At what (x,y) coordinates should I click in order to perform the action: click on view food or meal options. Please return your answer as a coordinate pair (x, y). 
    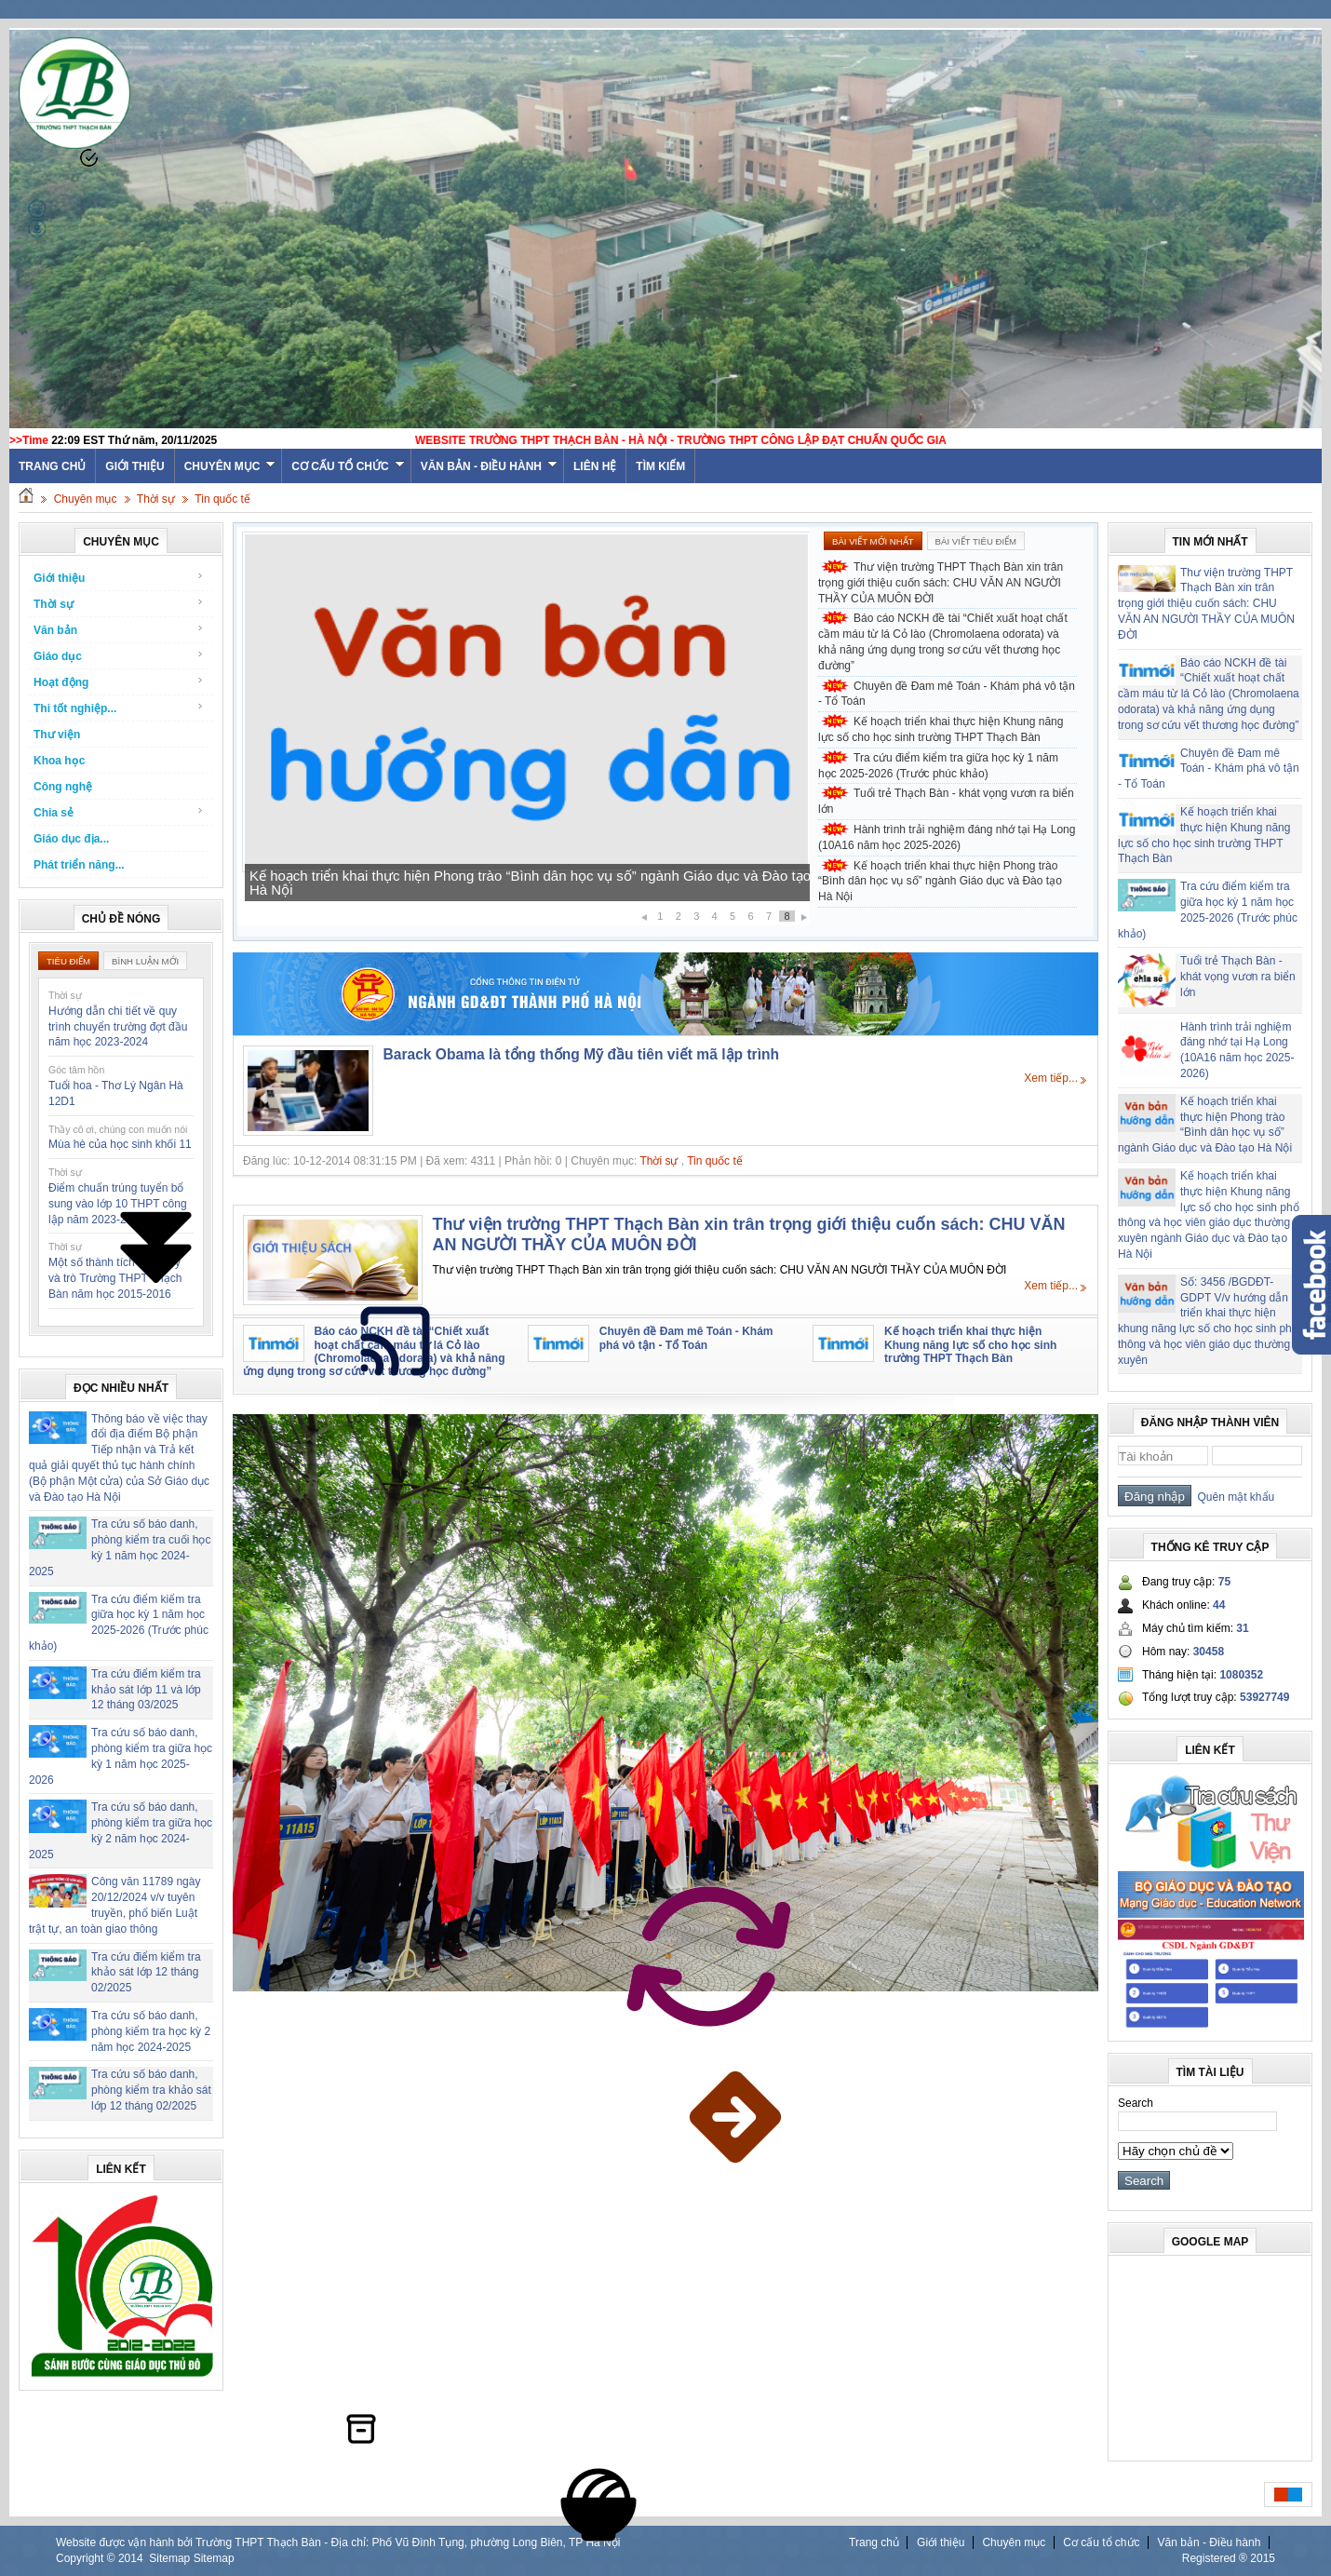
    Looking at the image, I should click on (598, 2506).